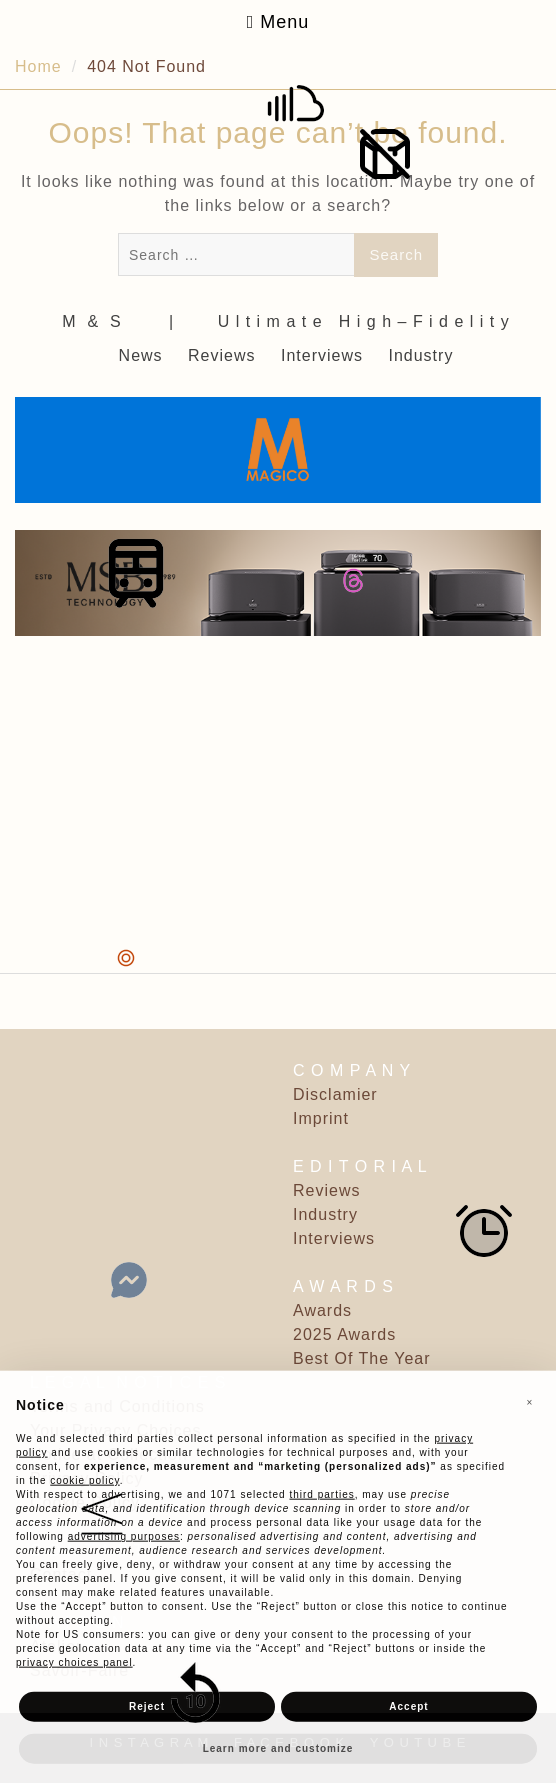 The image size is (556, 1783). Describe the element at coordinates (103, 1515) in the screenshot. I see `less than or equal to mathematical operator` at that location.